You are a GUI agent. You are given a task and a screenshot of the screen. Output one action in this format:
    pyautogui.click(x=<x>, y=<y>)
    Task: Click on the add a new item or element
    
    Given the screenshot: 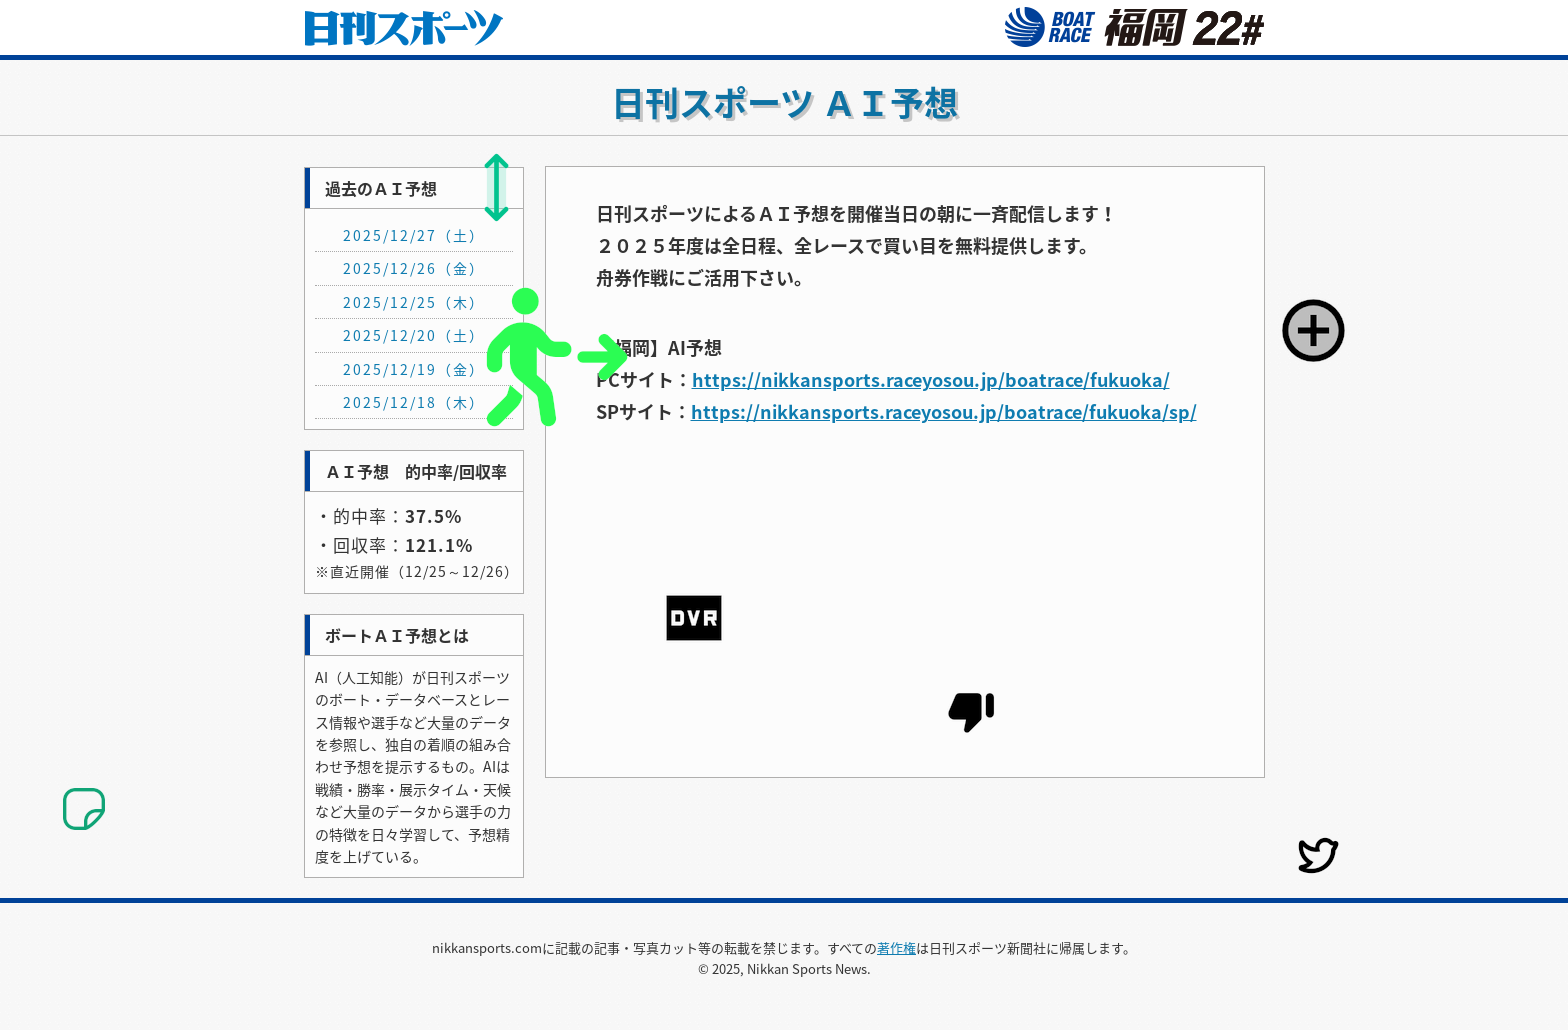 What is the action you would take?
    pyautogui.click(x=1313, y=330)
    